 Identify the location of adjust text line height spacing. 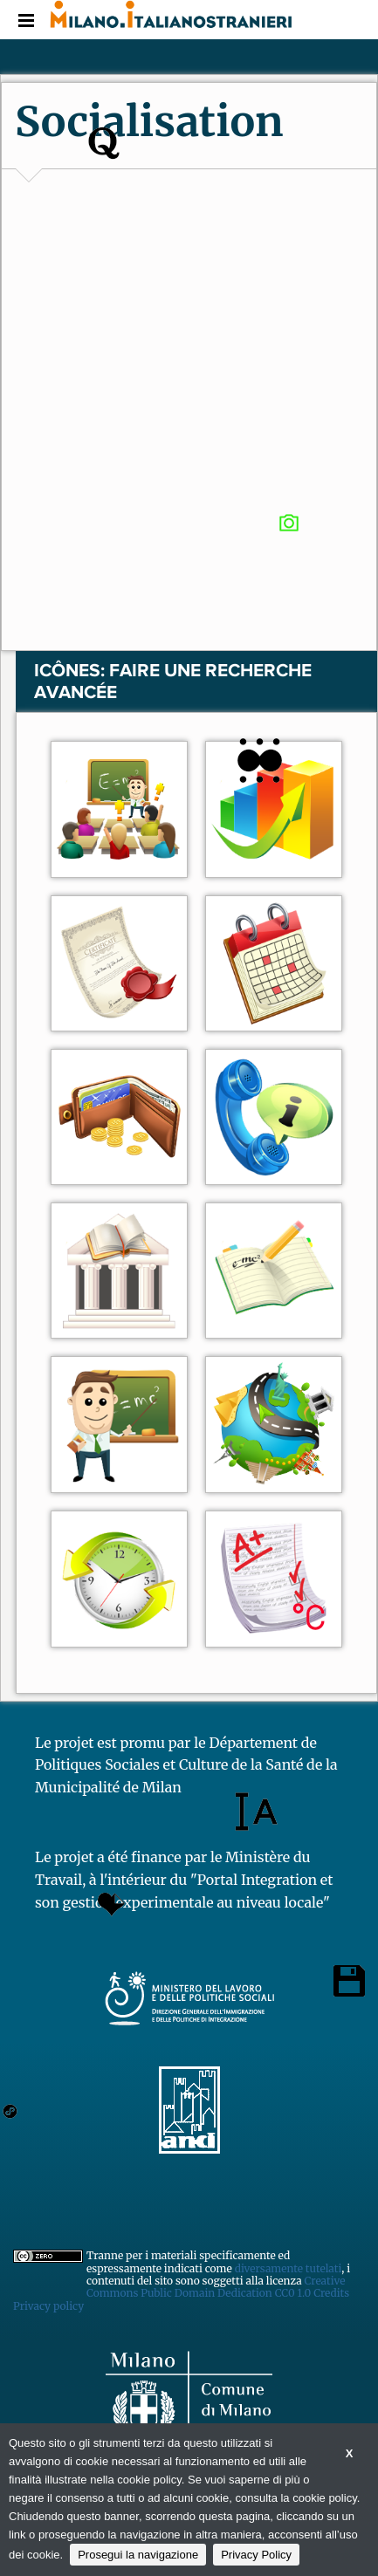
(257, 1812).